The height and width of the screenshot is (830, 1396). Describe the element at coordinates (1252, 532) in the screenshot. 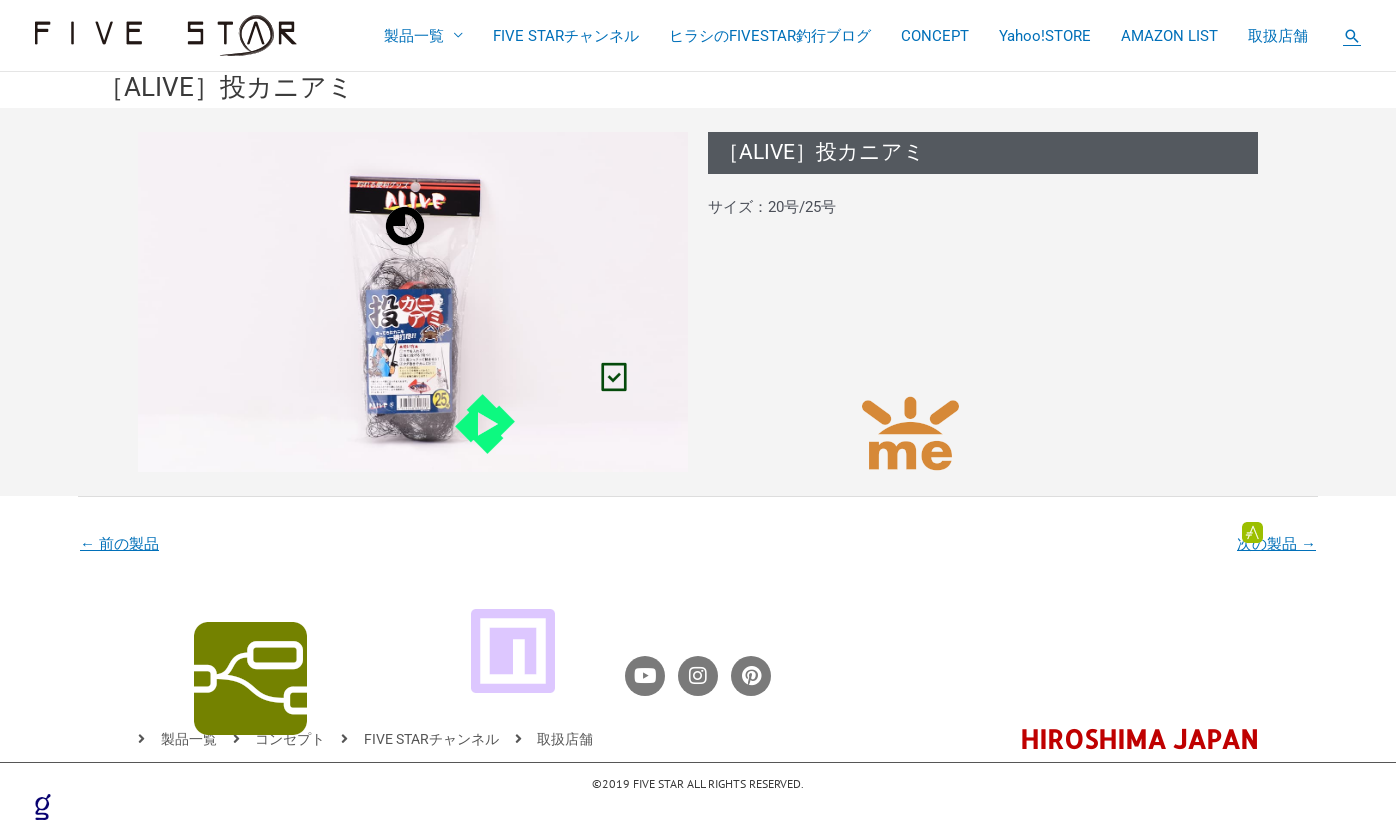

I see `asciidoctor documentation tool logo` at that location.